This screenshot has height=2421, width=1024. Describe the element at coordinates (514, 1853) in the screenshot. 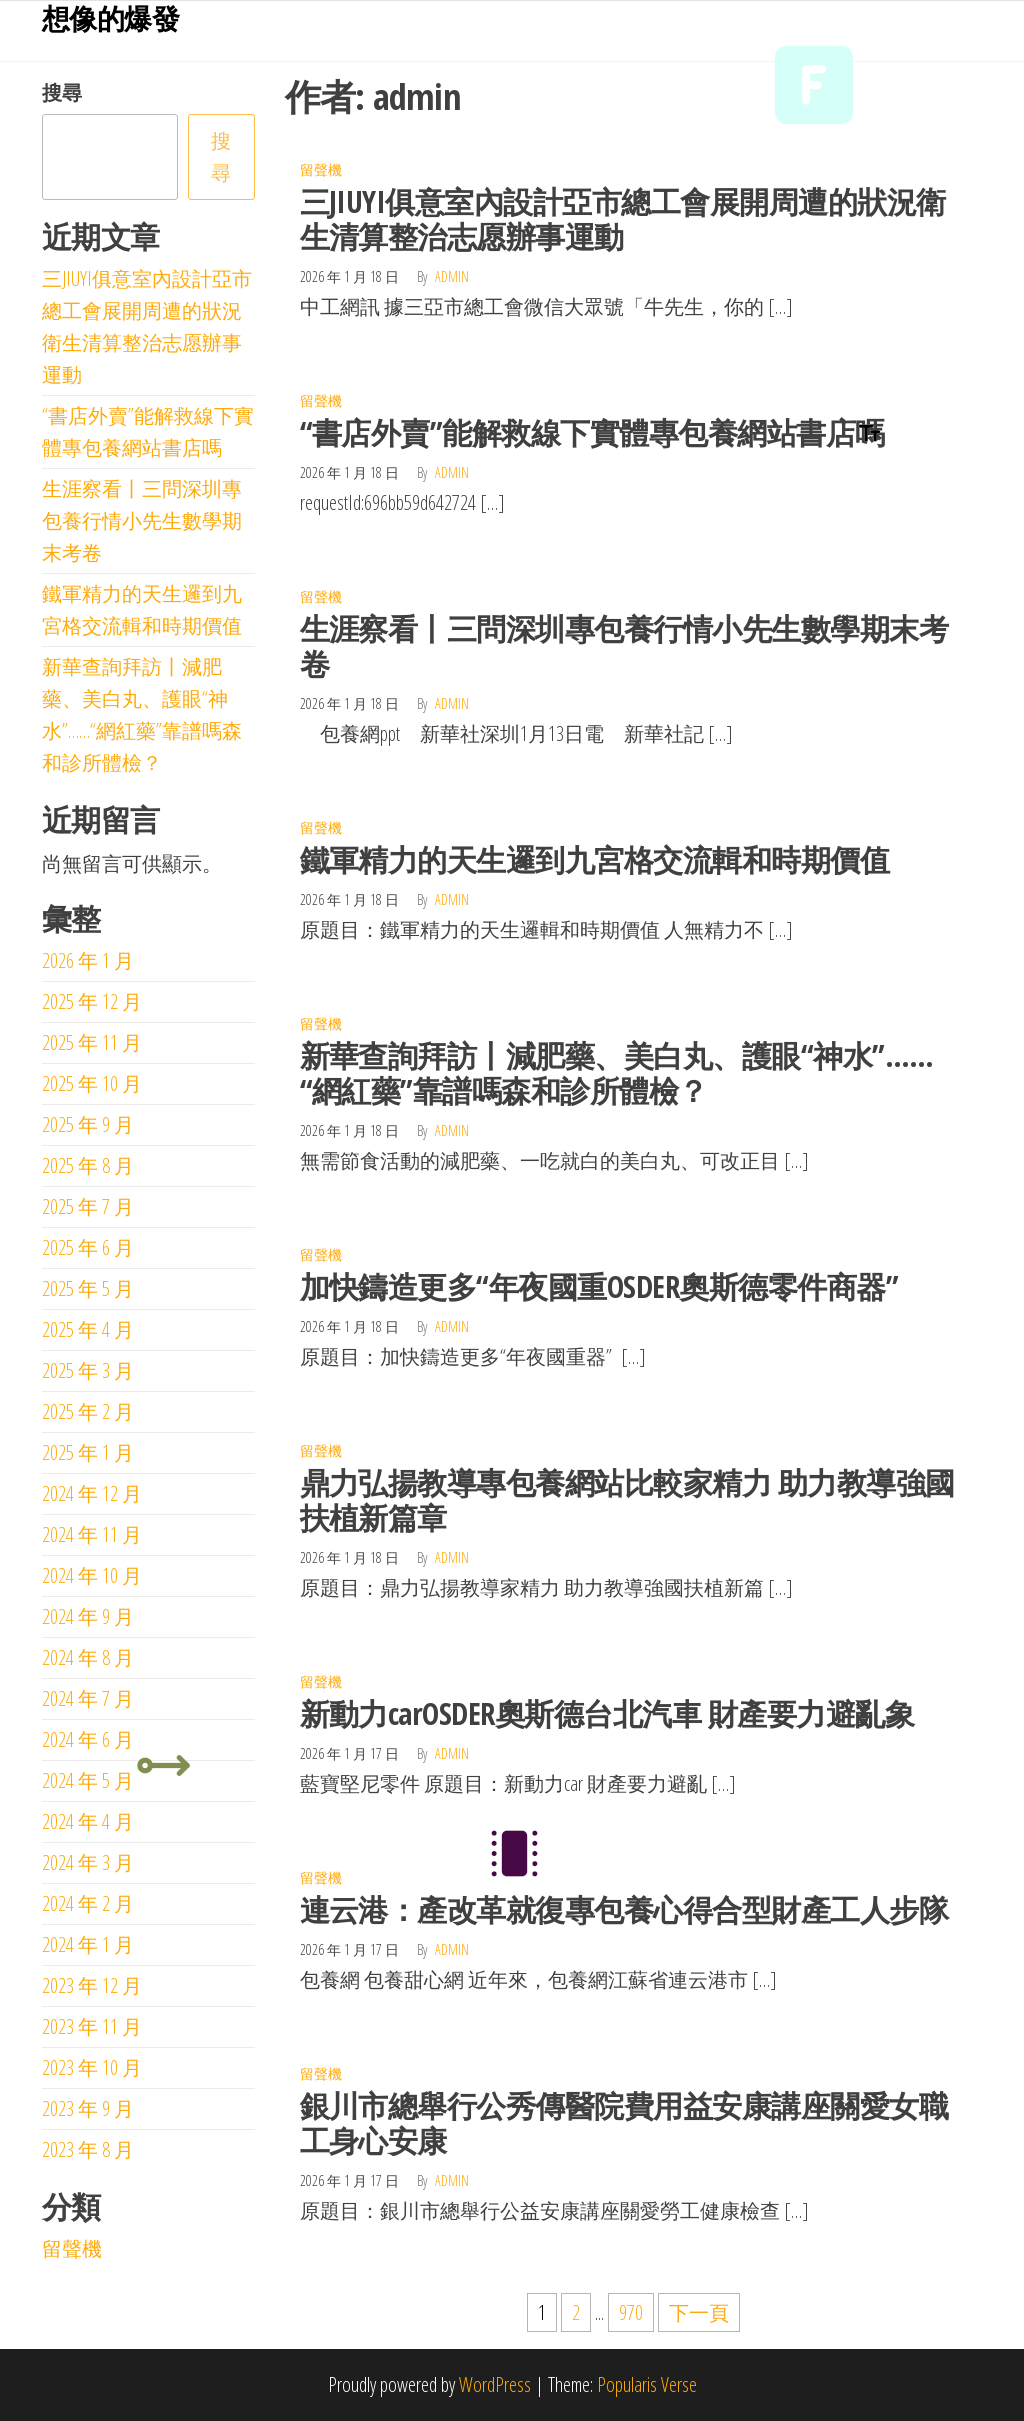

I see `view container or package contents` at that location.